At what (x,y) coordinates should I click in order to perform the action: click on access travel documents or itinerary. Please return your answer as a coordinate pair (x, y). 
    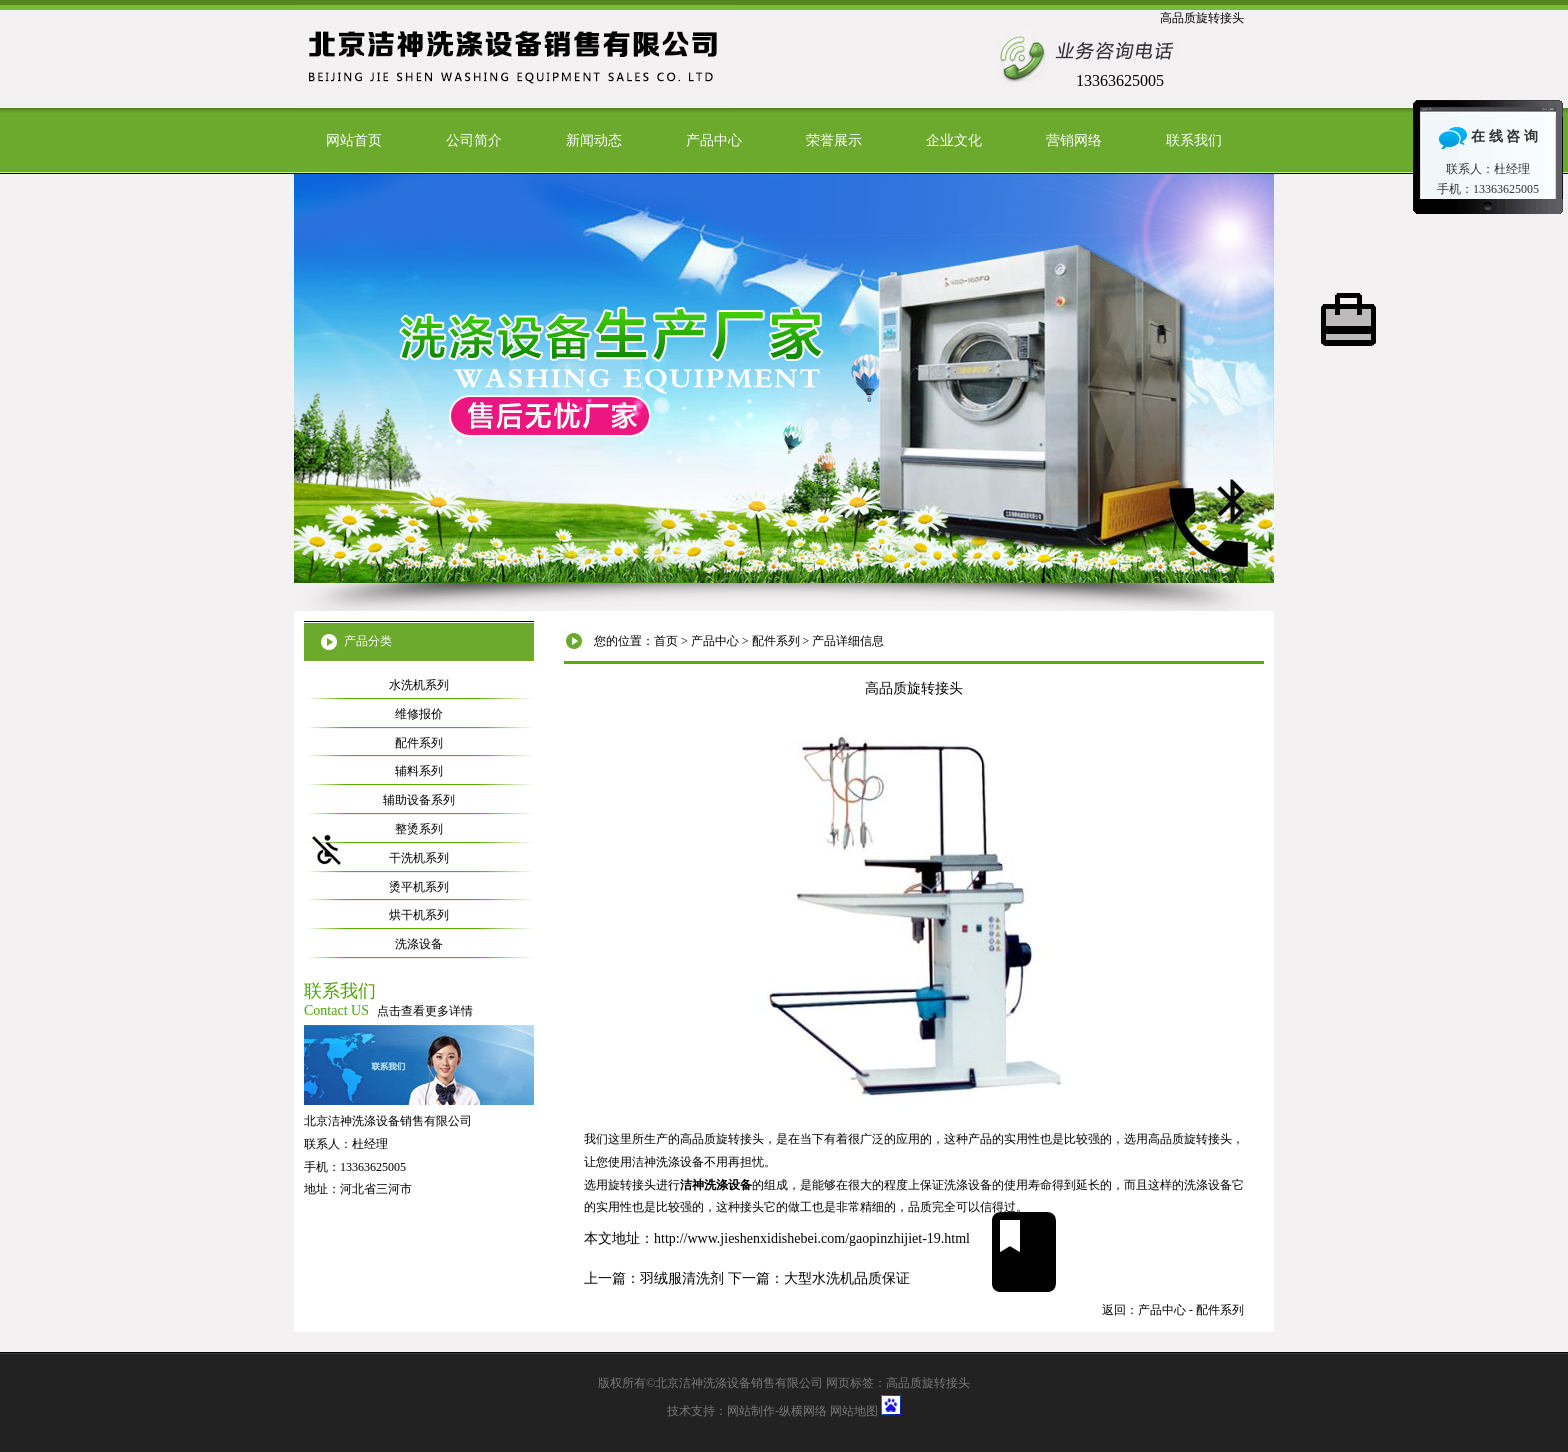
    Looking at the image, I should click on (1348, 320).